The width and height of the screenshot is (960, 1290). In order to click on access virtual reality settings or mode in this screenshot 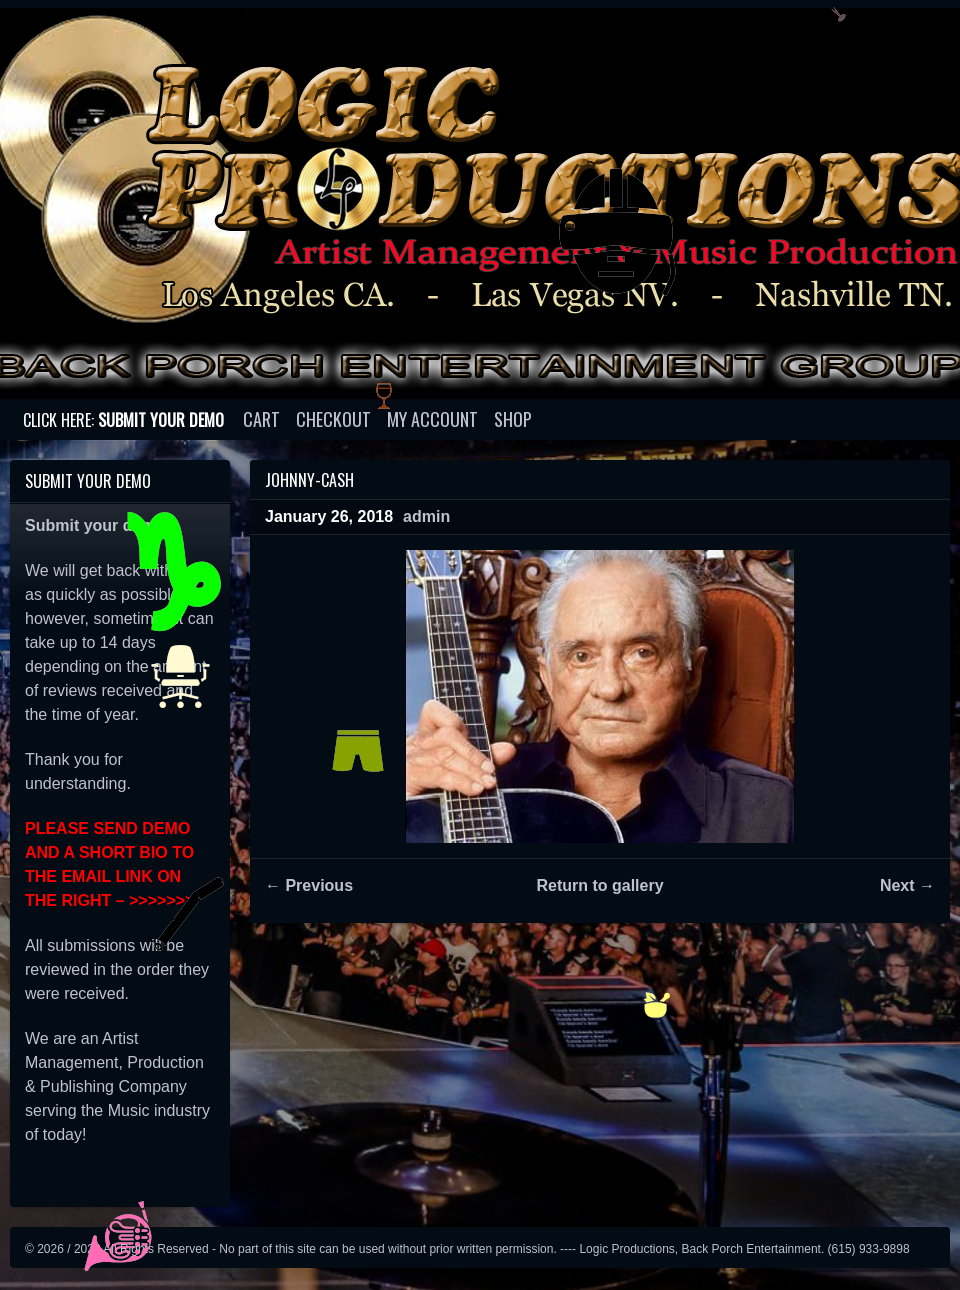, I will do `click(616, 231)`.